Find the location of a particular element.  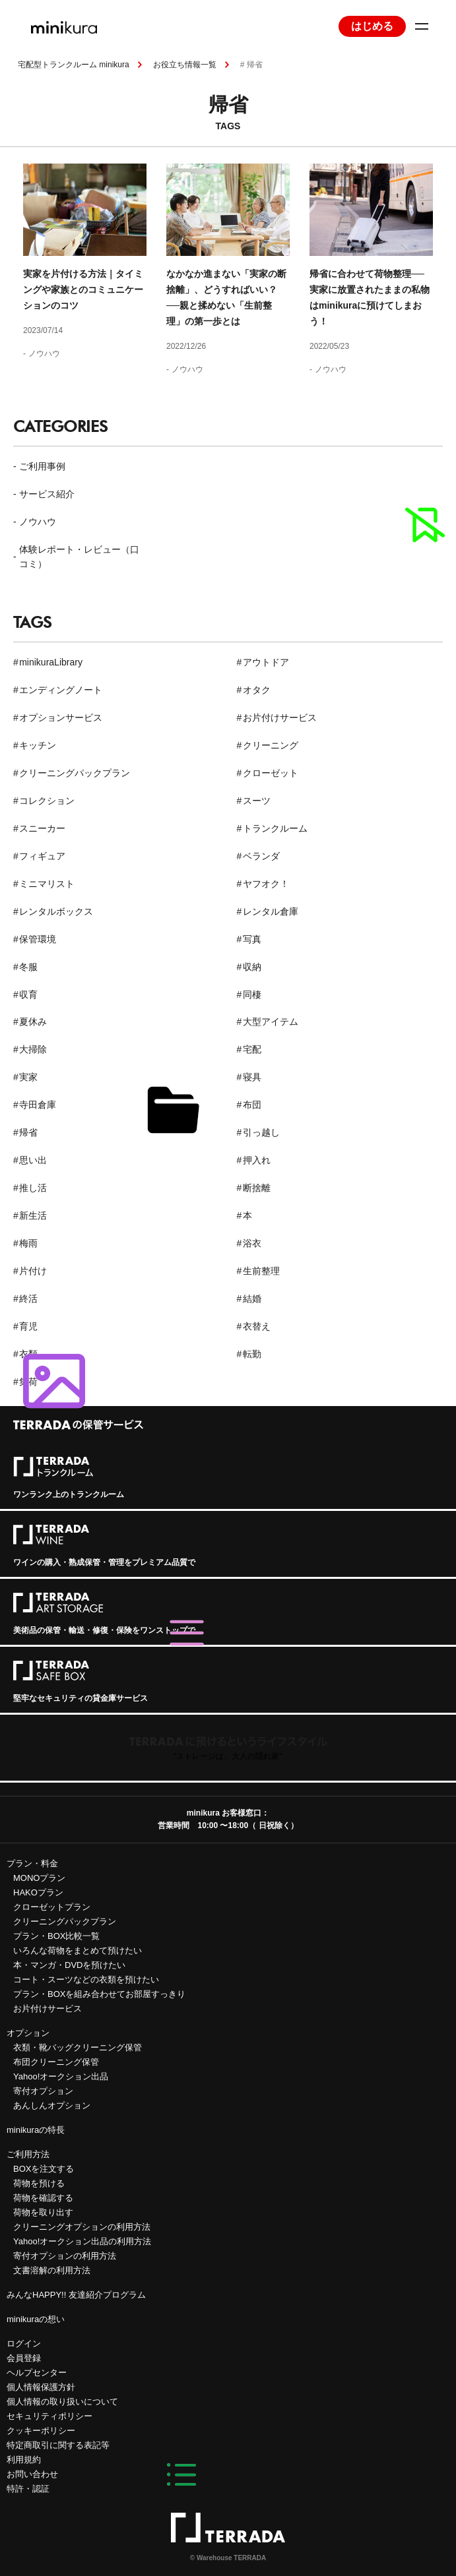

view items as a bulleted list is located at coordinates (181, 2474).